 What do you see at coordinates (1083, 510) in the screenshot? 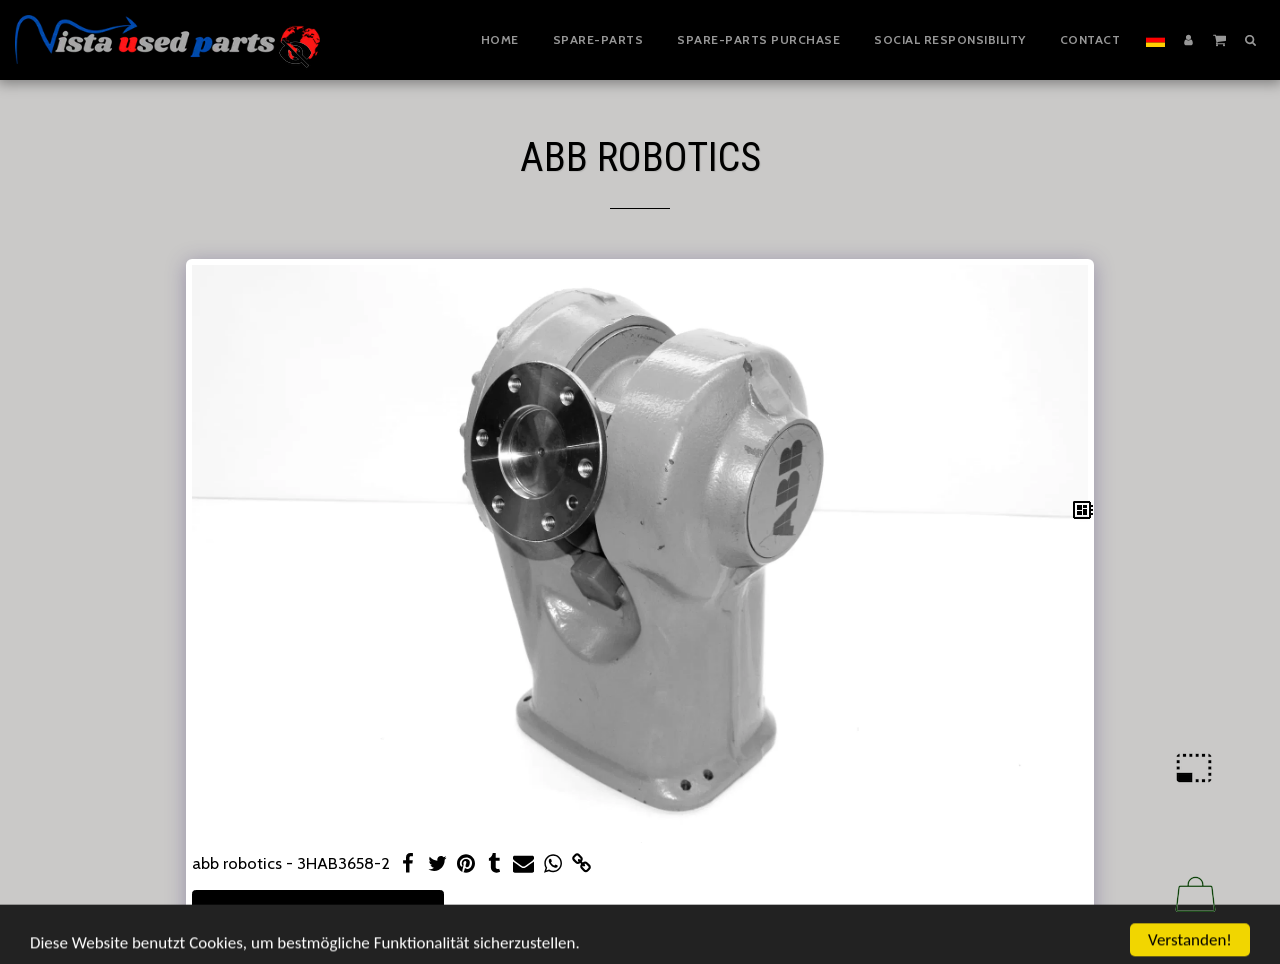
I see `access developer or hardware settings` at bounding box center [1083, 510].